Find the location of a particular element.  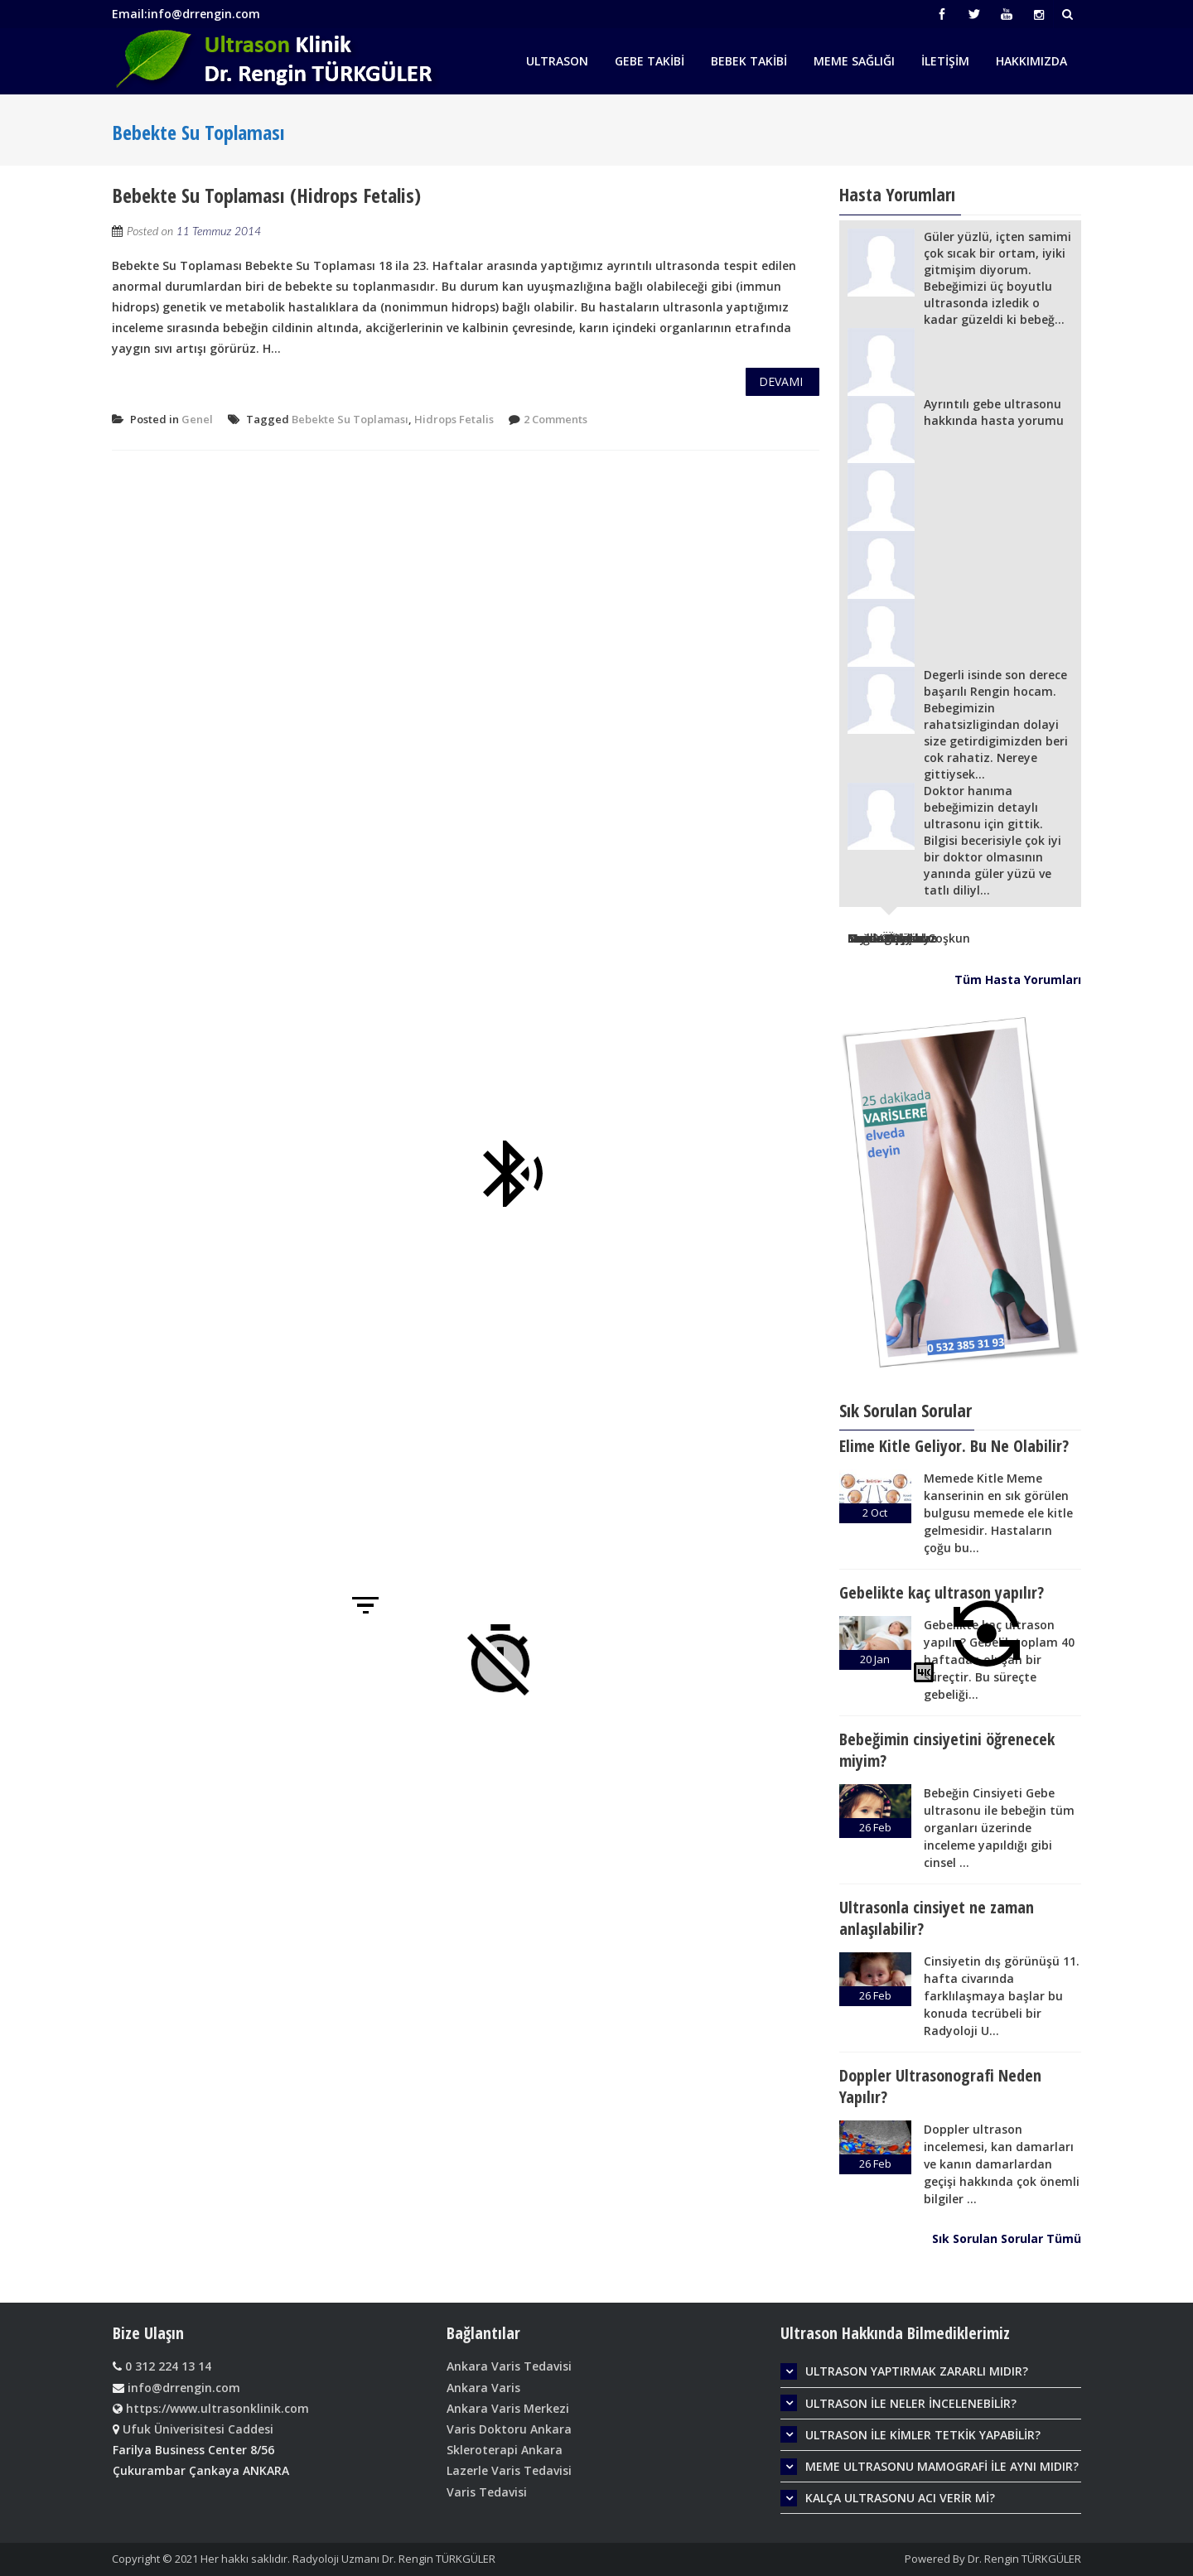

bluetooth audio is currently active is located at coordinates (513, 1174).